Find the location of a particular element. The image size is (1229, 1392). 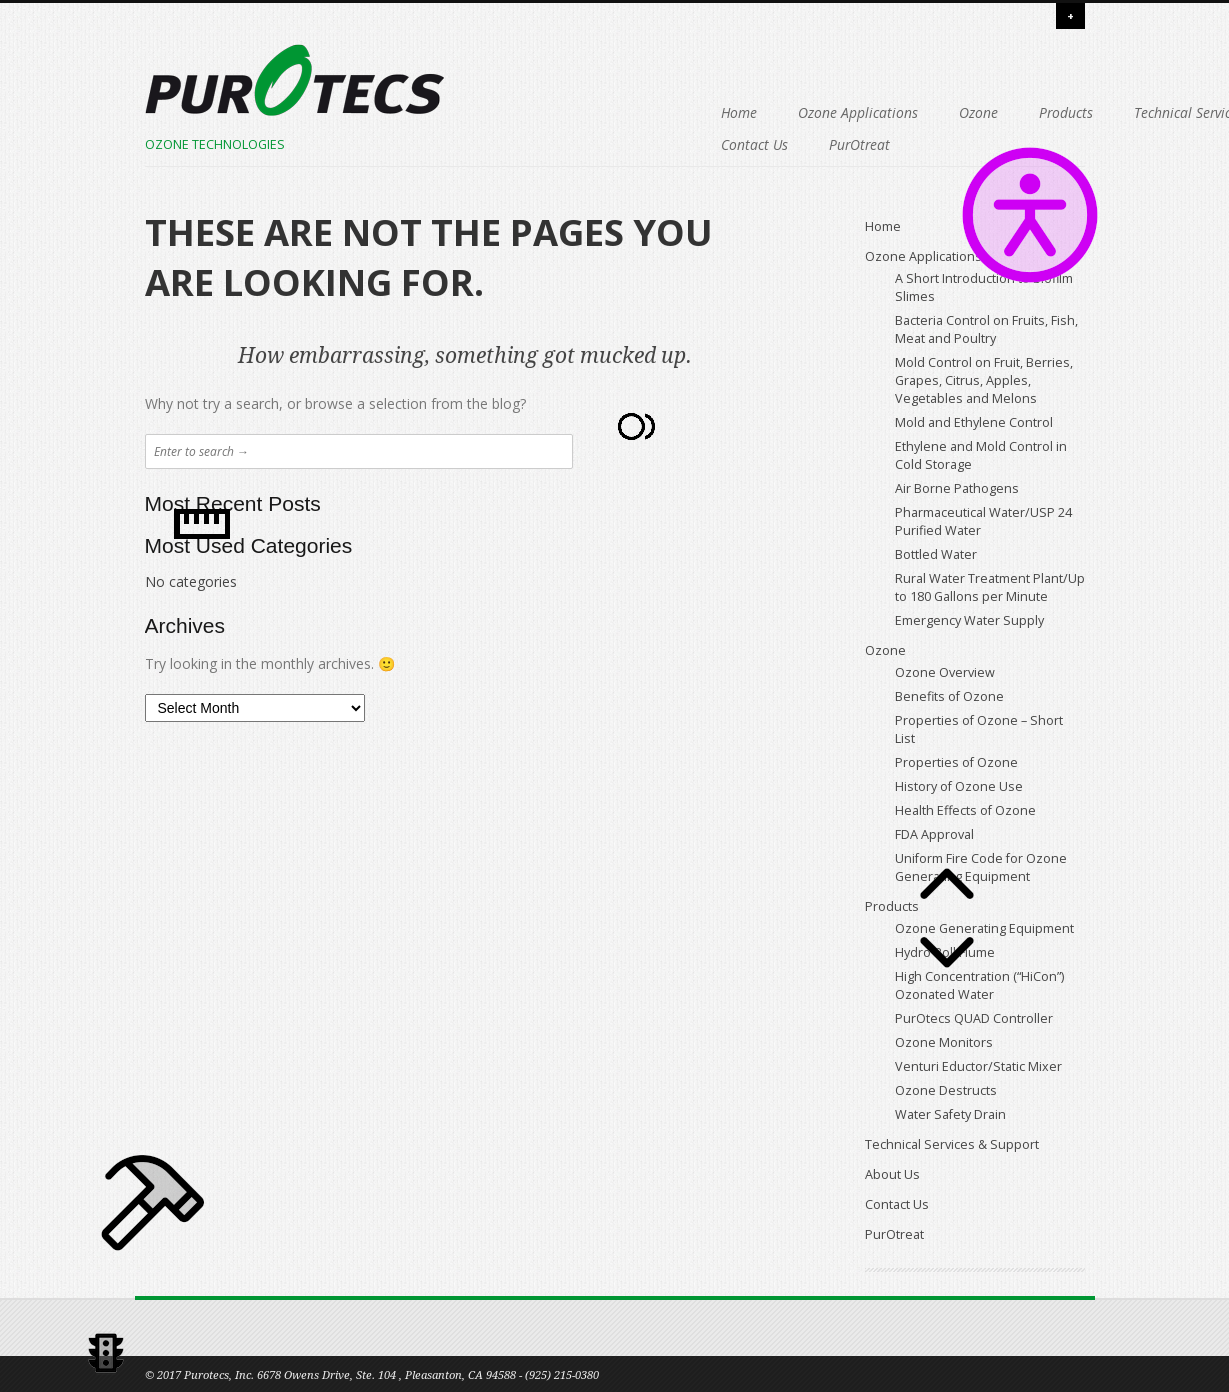

access user profile or account settings is located at coordinates (1030, 215).